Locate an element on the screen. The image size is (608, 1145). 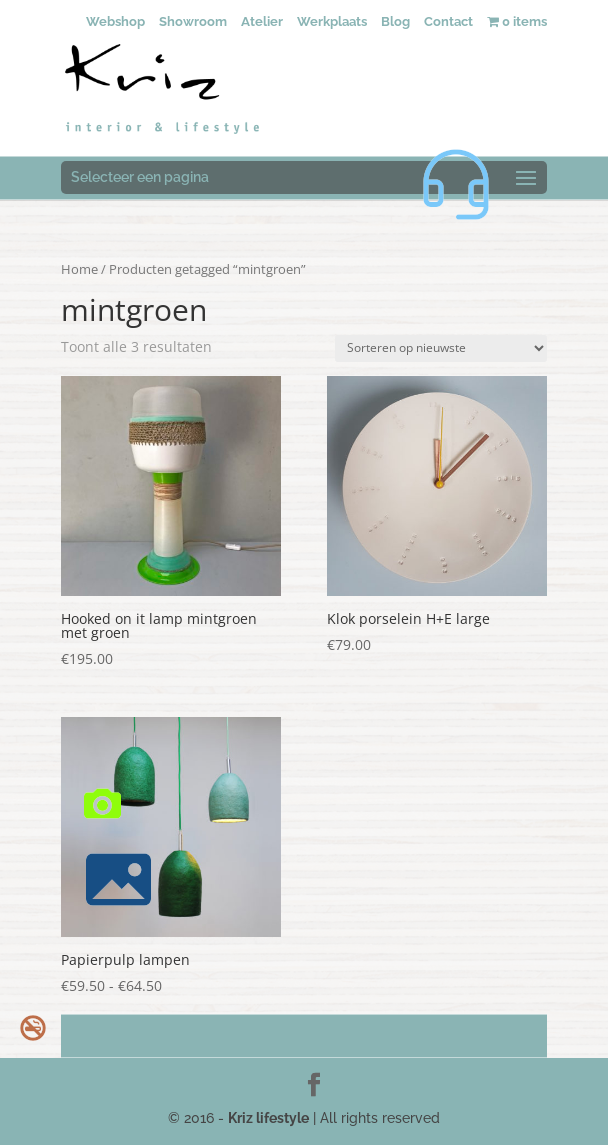
contact customer support is located at coordinates (456, 182).